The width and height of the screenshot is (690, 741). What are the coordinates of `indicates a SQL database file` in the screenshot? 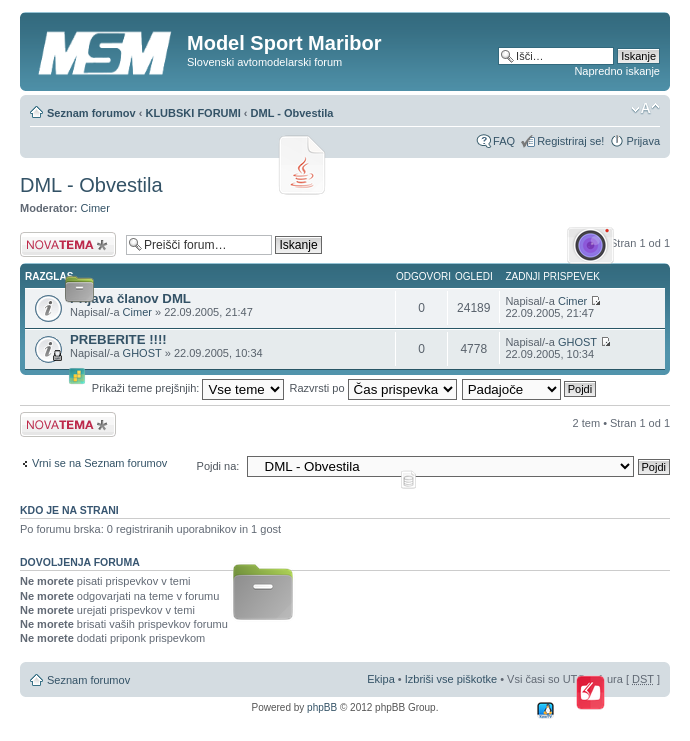 It's located at (408, 479).